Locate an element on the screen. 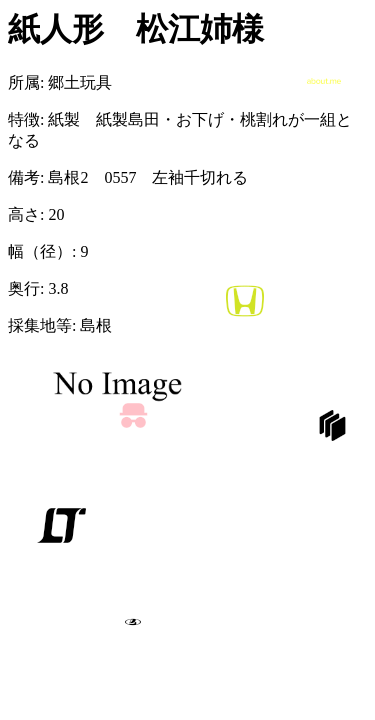 The width and height of the screenshot is (375, 720). Honda brand or dealership app is located at coordinates (245, 301).